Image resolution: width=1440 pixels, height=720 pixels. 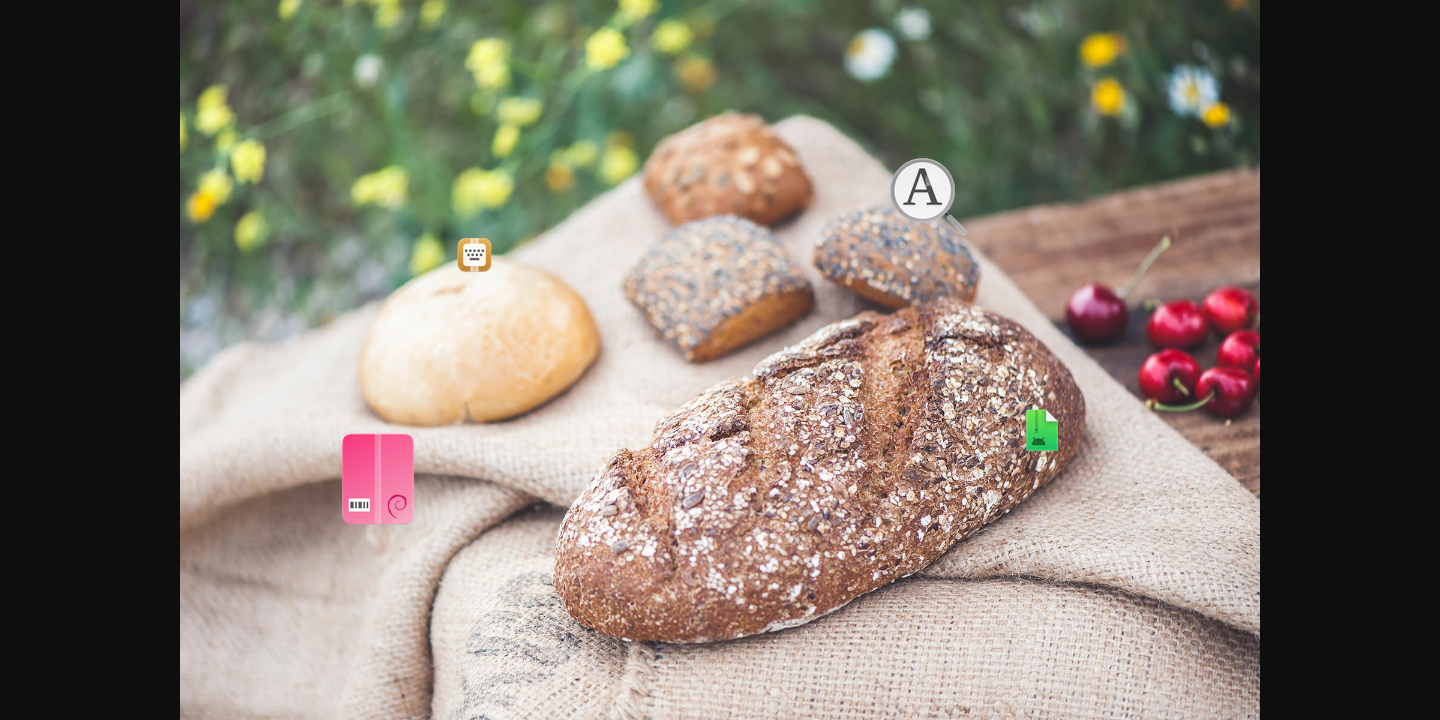 What do you see at coordinates (928, 196) in the screenshot?
I see `search within a project` at bounding box center [928, 196].